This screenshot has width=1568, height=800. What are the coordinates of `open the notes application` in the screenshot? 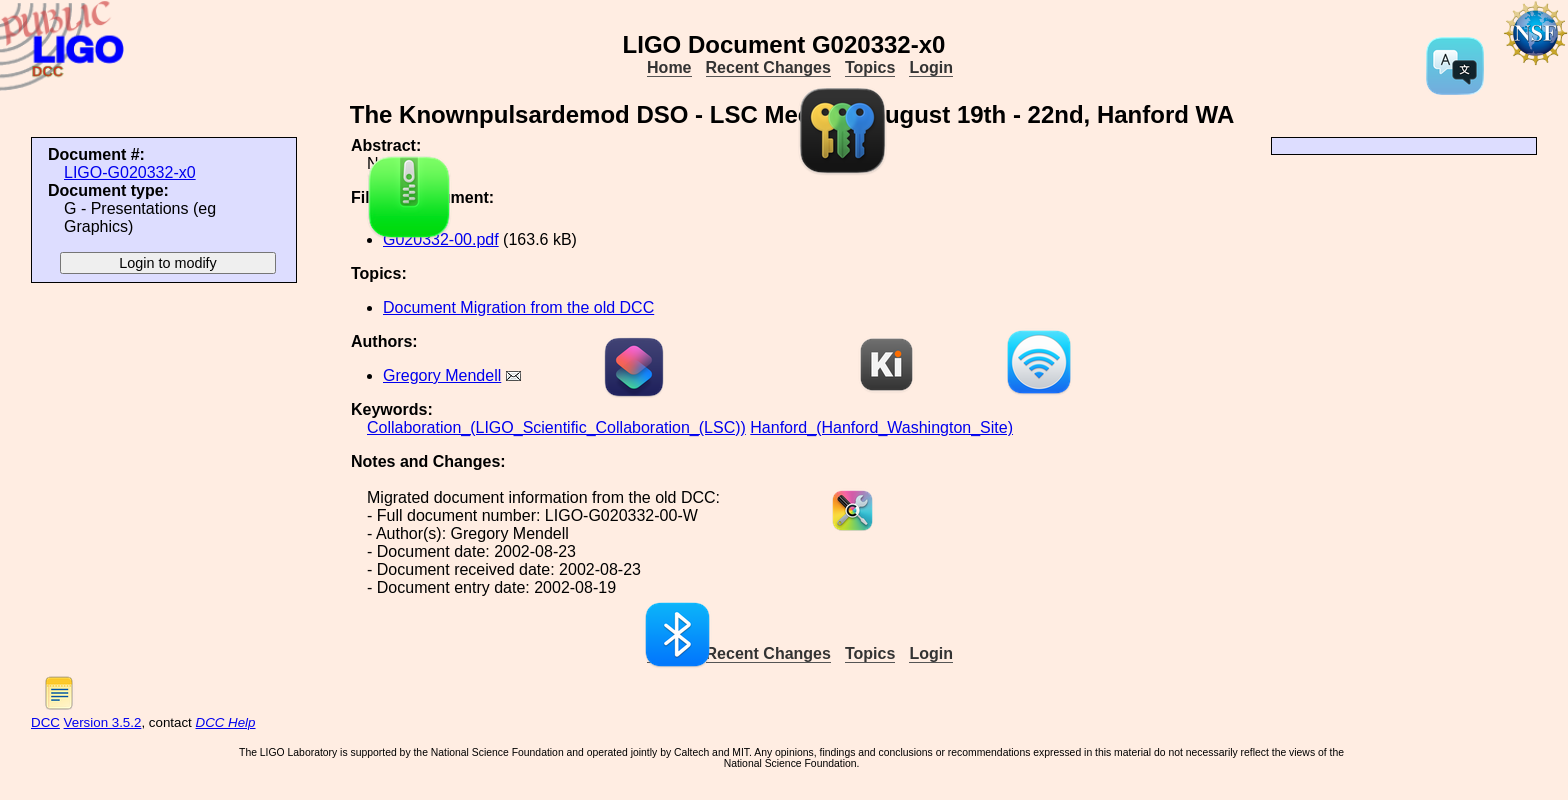 It's located at (59, 693).